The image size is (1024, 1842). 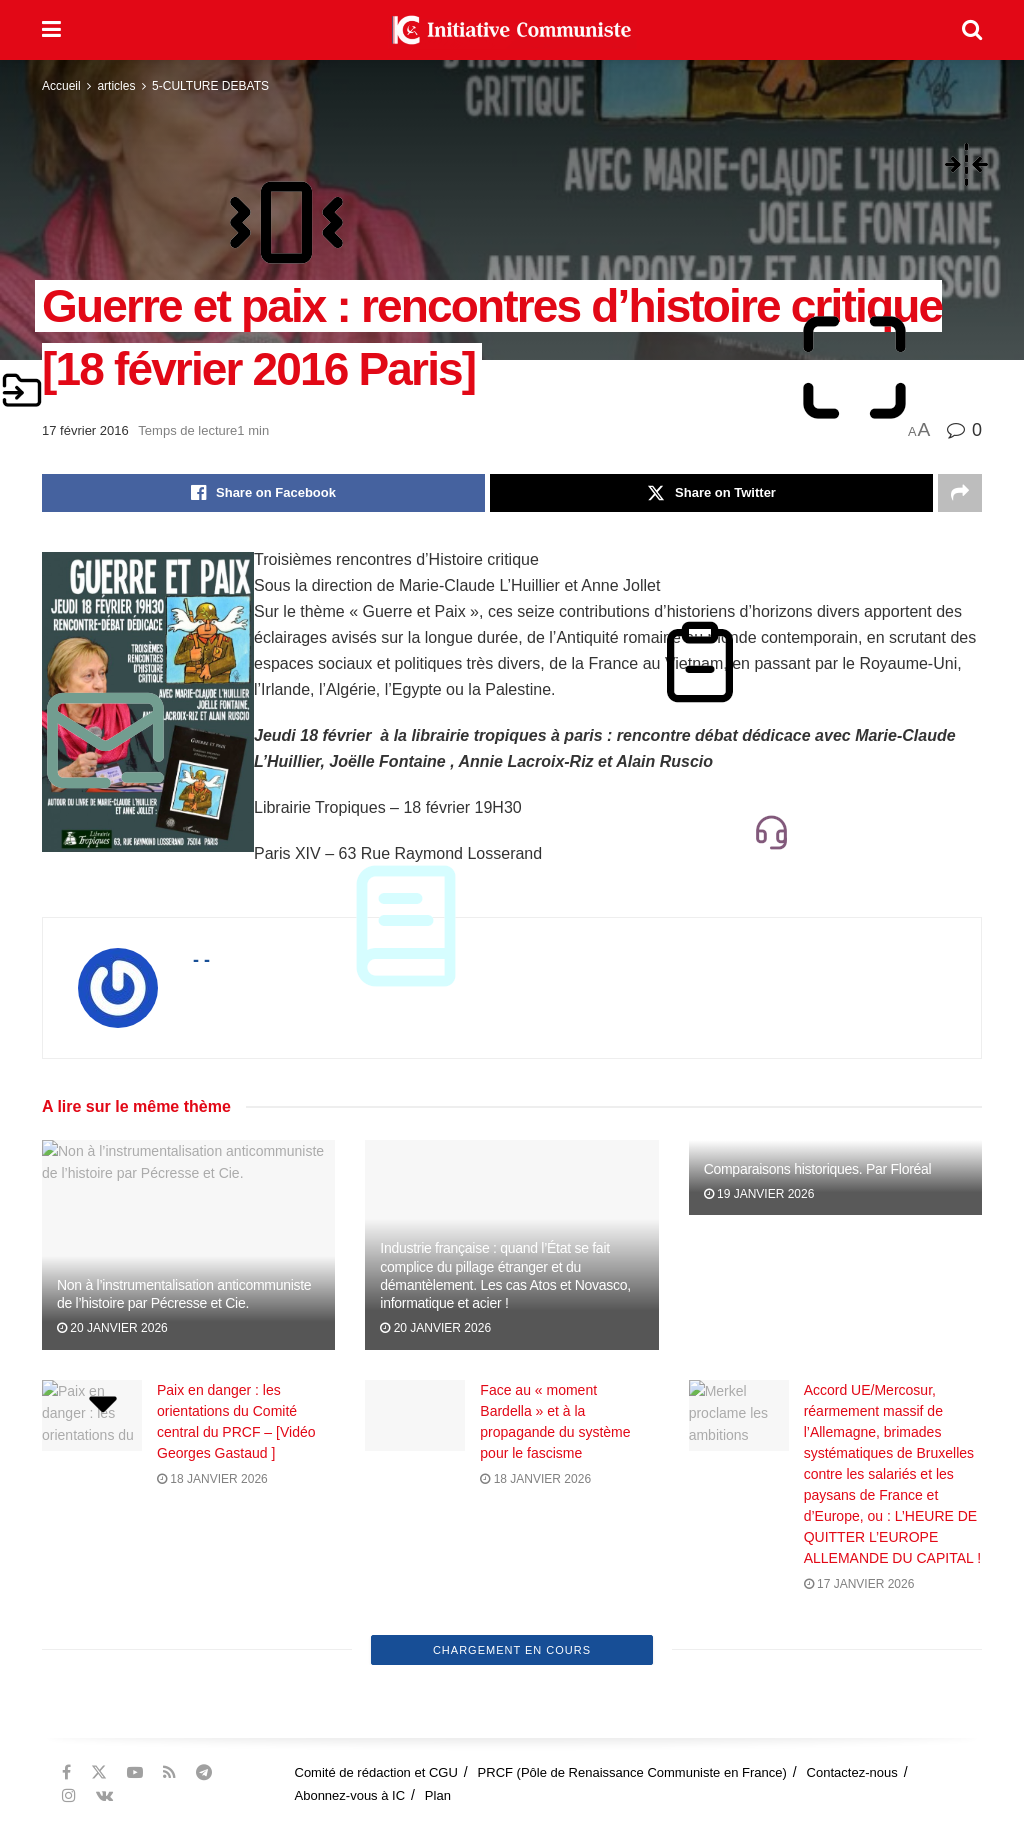 I want to click on remove an email from your inbox, so click(x=105, y=740).